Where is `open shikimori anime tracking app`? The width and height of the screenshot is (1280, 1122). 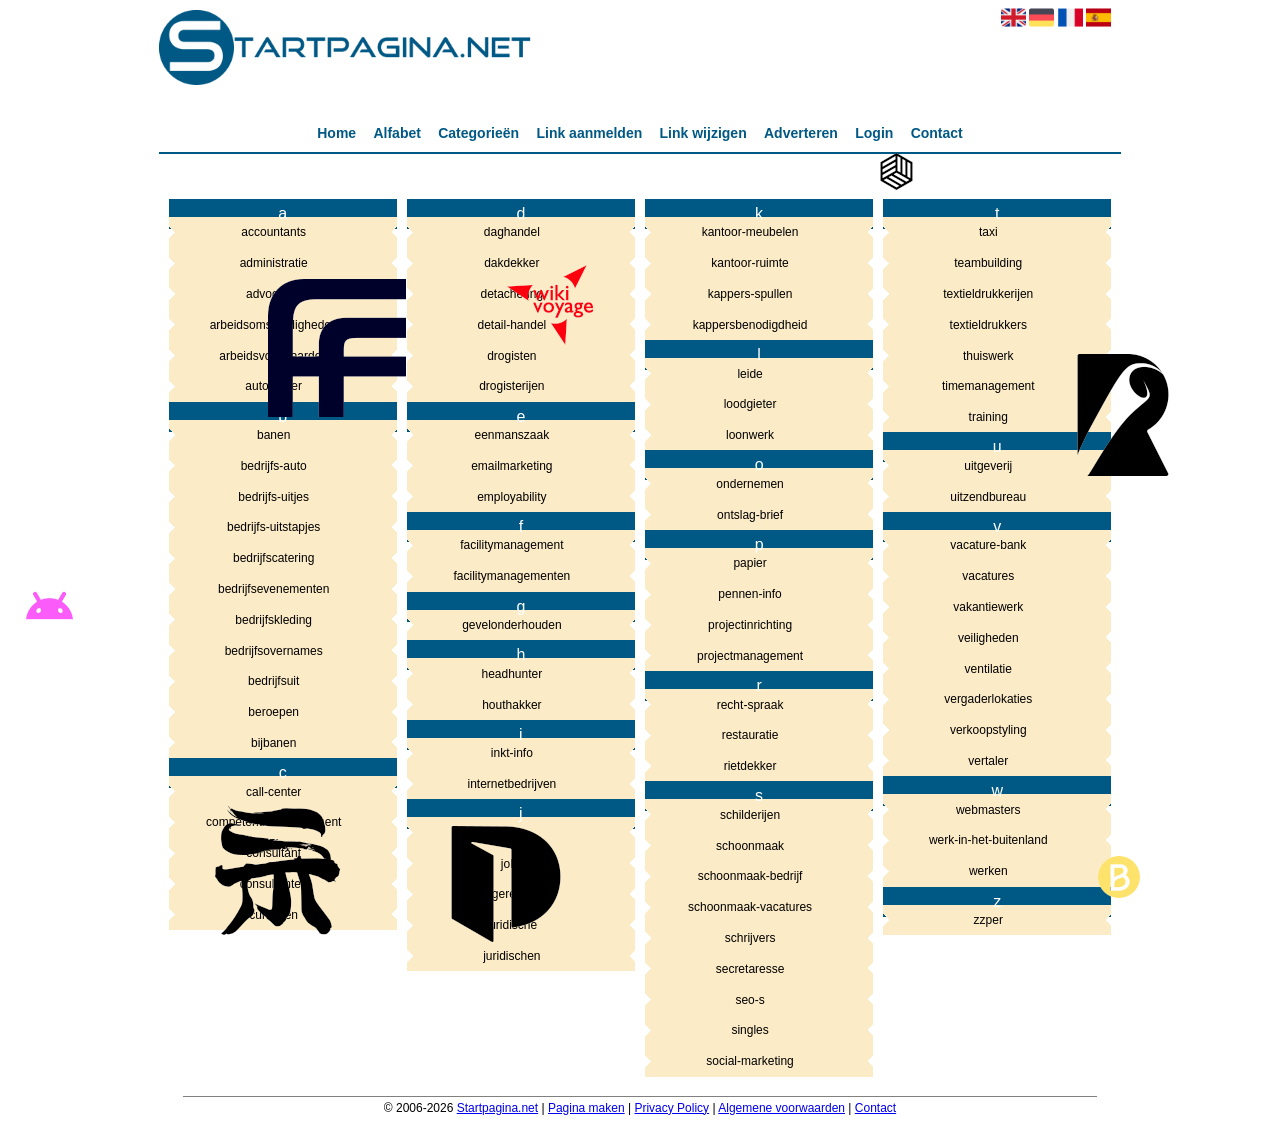 open shikimori anime tracking app is located at coordinates (277, 870).